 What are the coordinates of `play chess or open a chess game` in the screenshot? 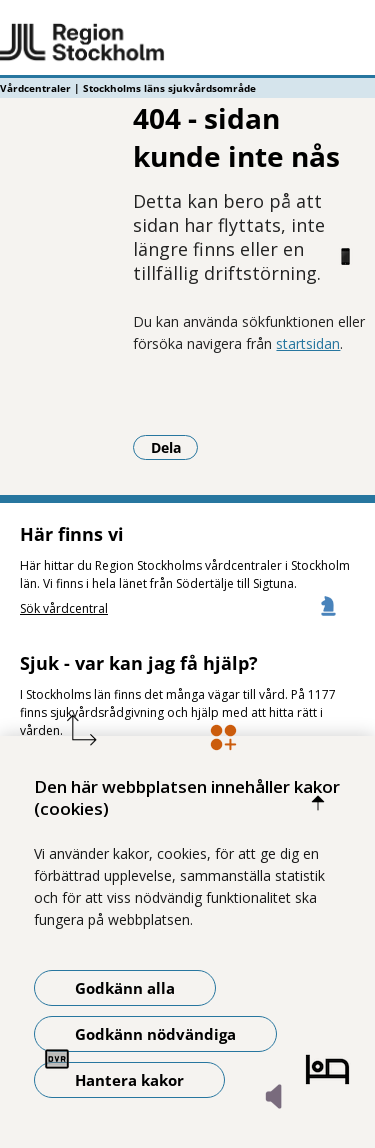 It's located at (328, 606).